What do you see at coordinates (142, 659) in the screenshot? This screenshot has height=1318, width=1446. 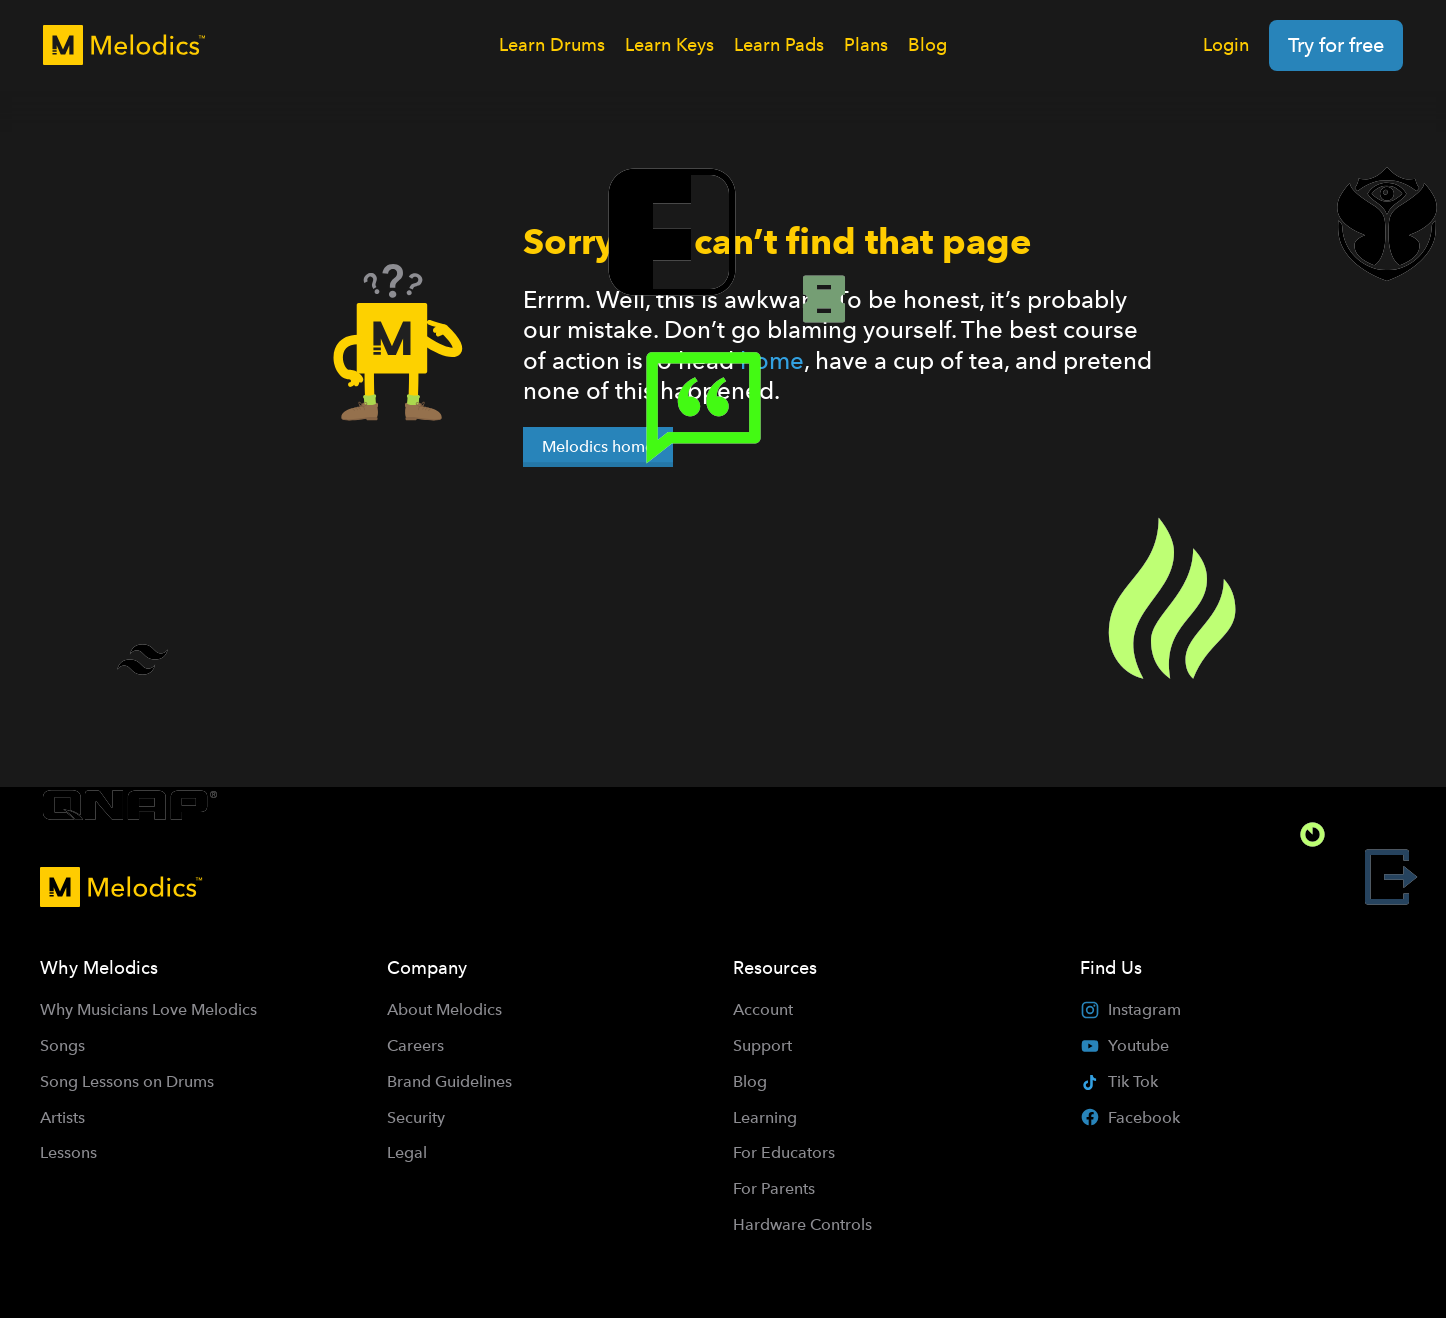 I see `tailwind css framework logo` at bounding box center [142, 659].